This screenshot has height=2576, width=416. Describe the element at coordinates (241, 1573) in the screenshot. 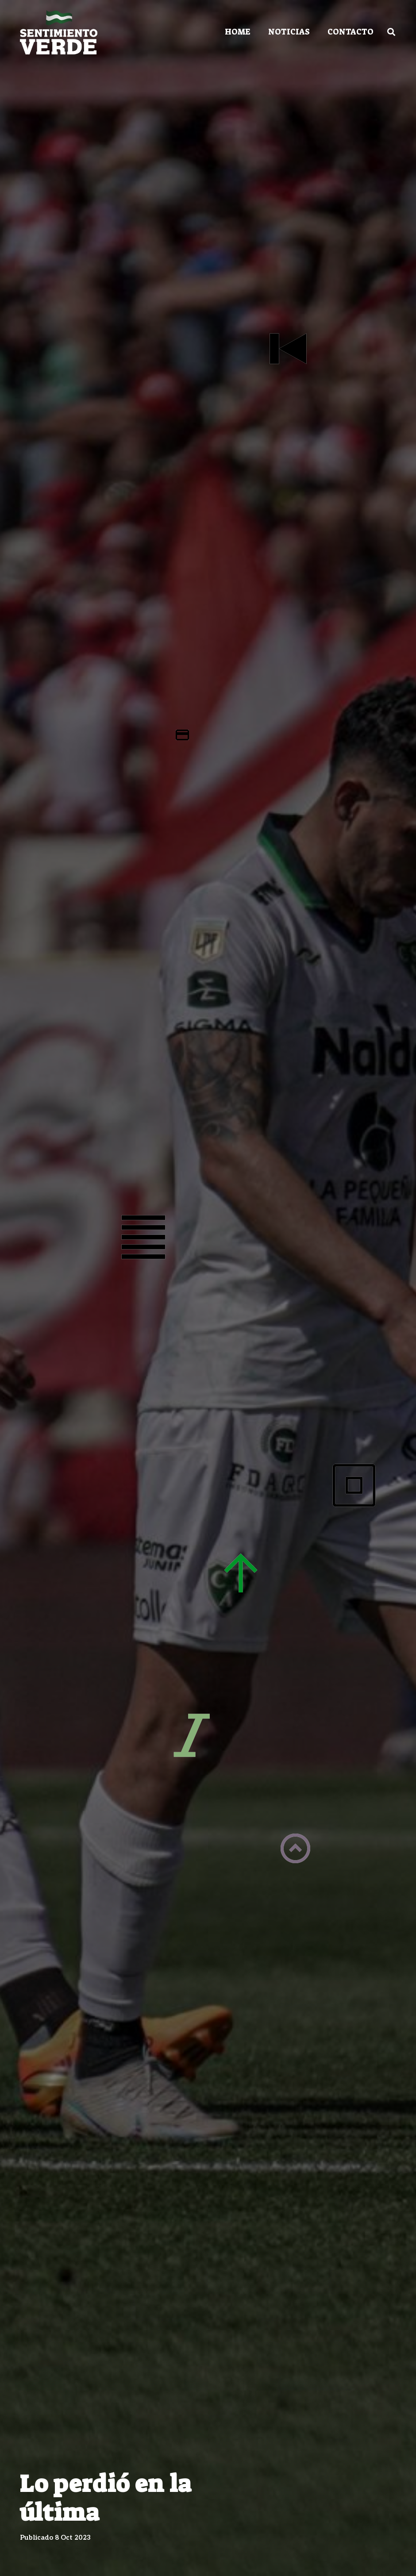

I see `scroll to top of page` at that location.